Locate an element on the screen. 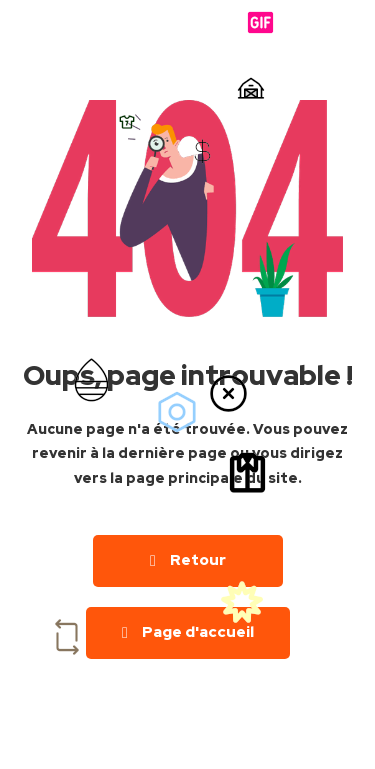 This screenshot has height=769, width=375. view pricing or payment options is located at coordinates (202, 151).